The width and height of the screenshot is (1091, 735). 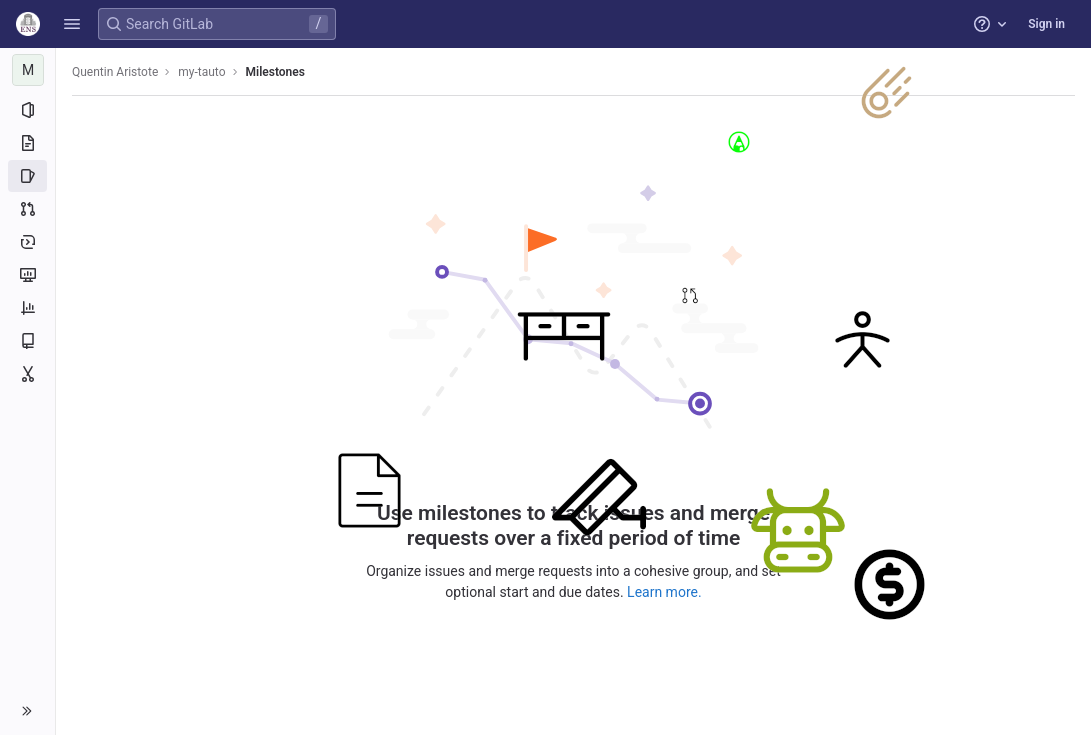 I want to click on access security camera settings, so click(x=599, y=503).